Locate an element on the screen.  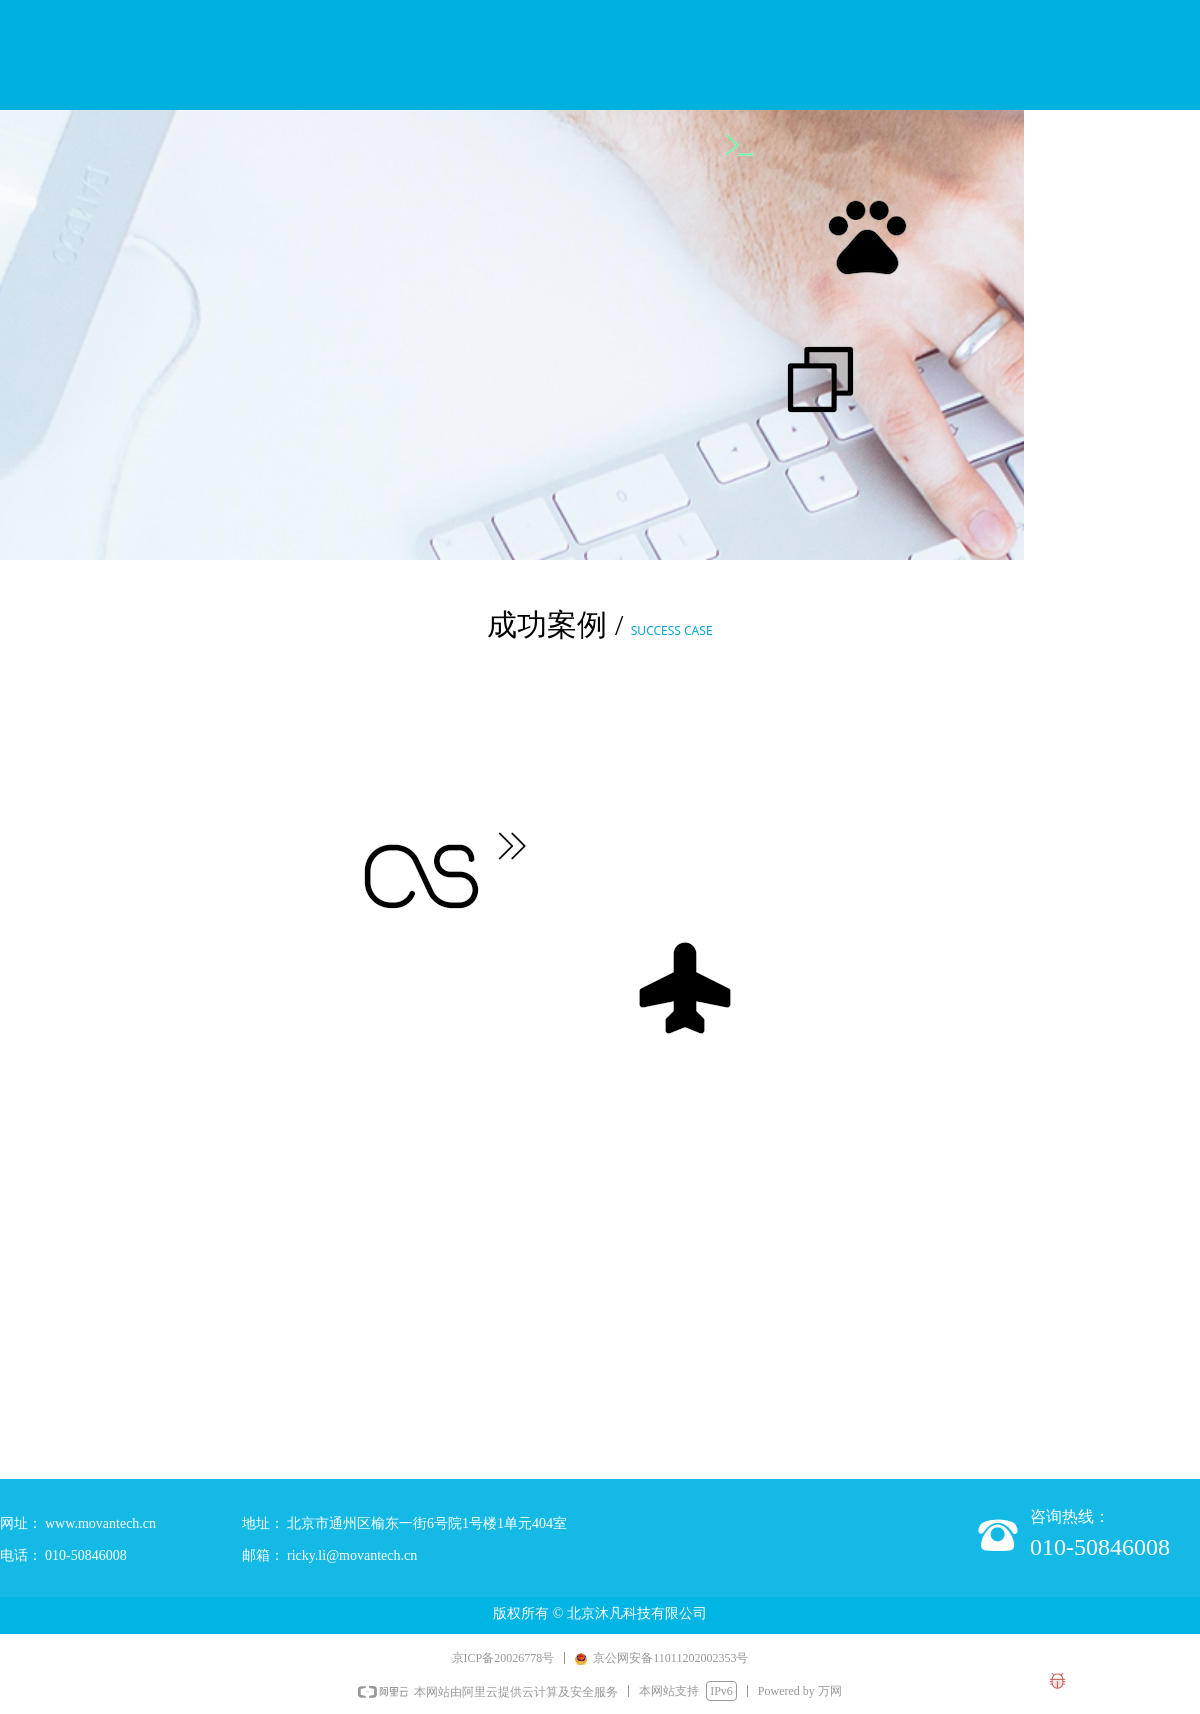
connect to last.fm account is located at coordinates (421, 874).